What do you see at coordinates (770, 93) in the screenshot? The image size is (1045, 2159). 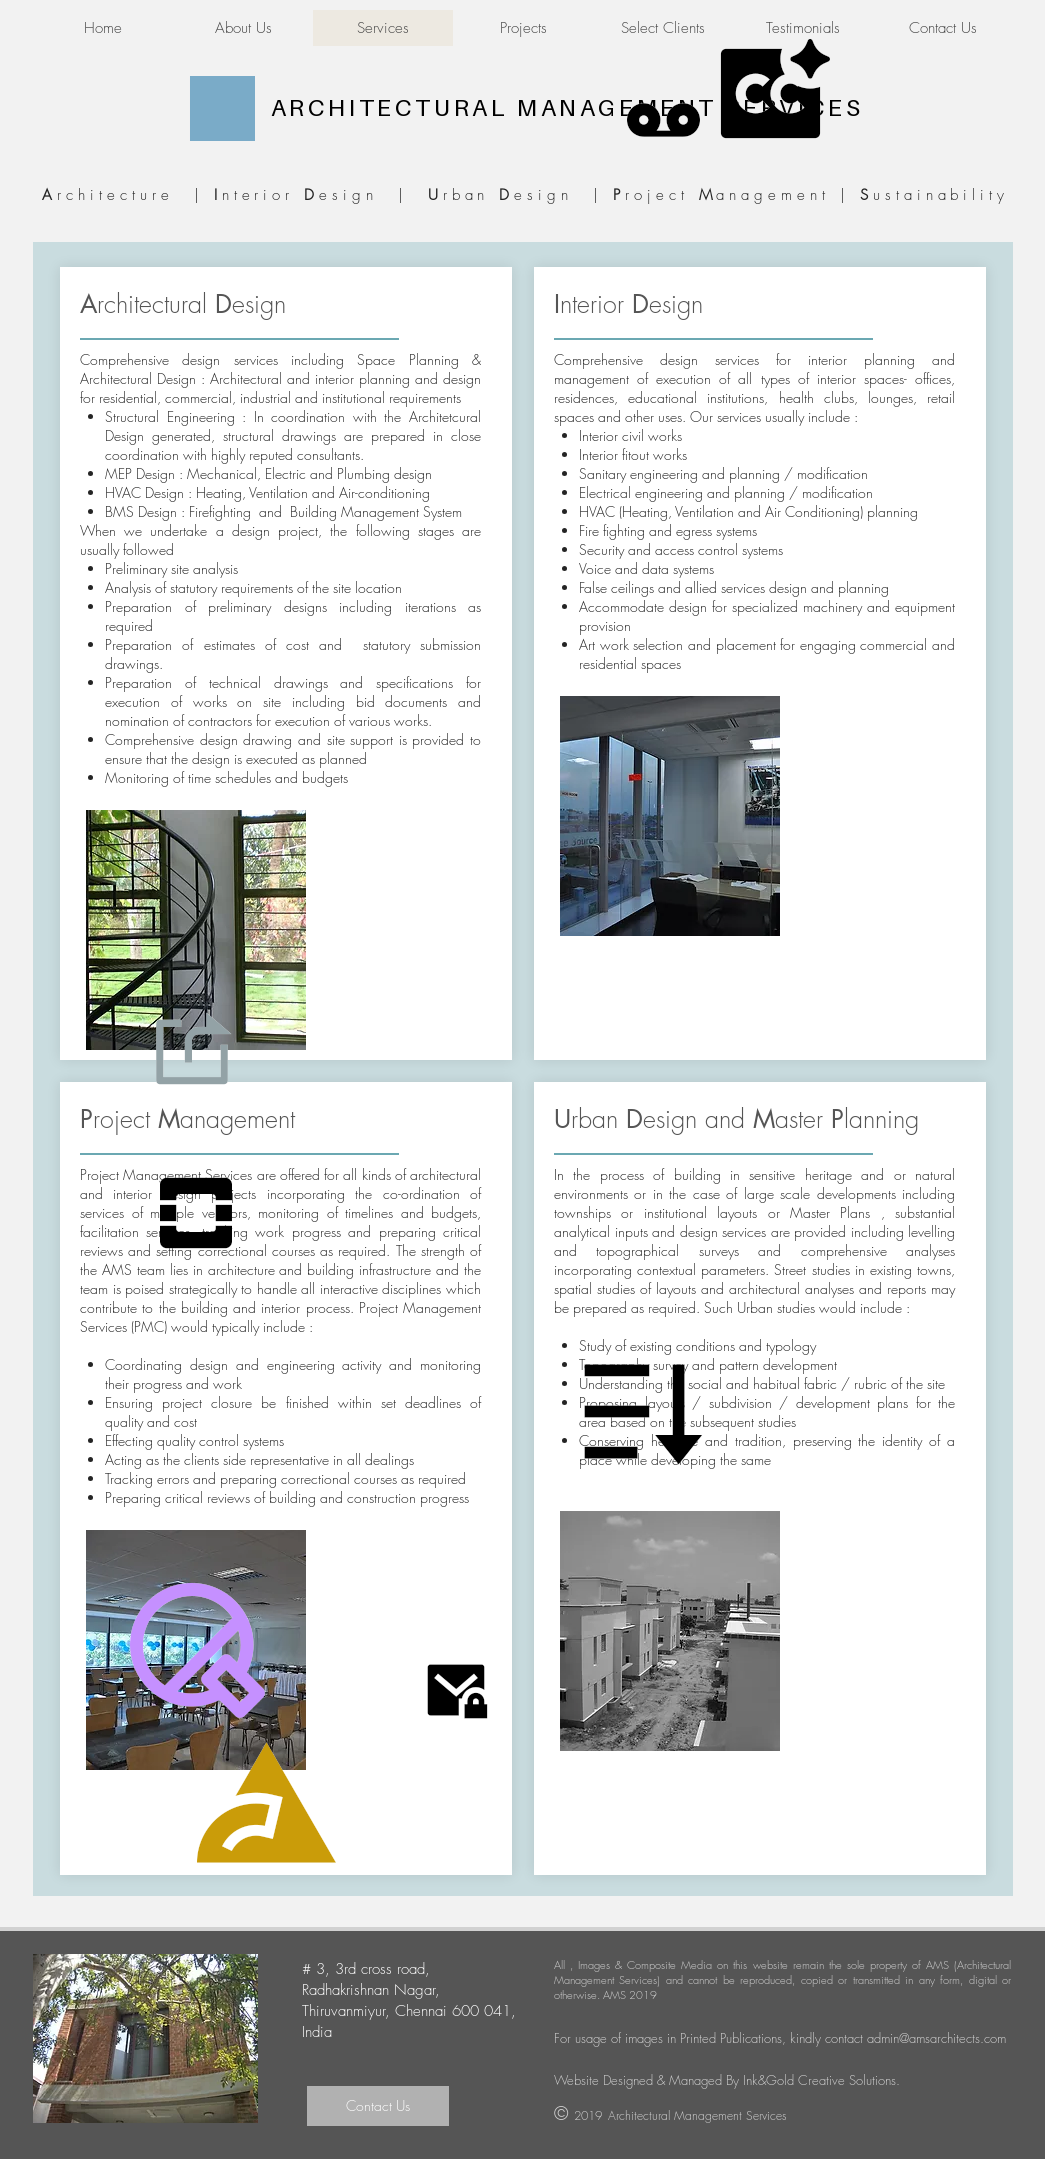 I see `enable AI-generated closed captions` at bounding box center [770, 93].